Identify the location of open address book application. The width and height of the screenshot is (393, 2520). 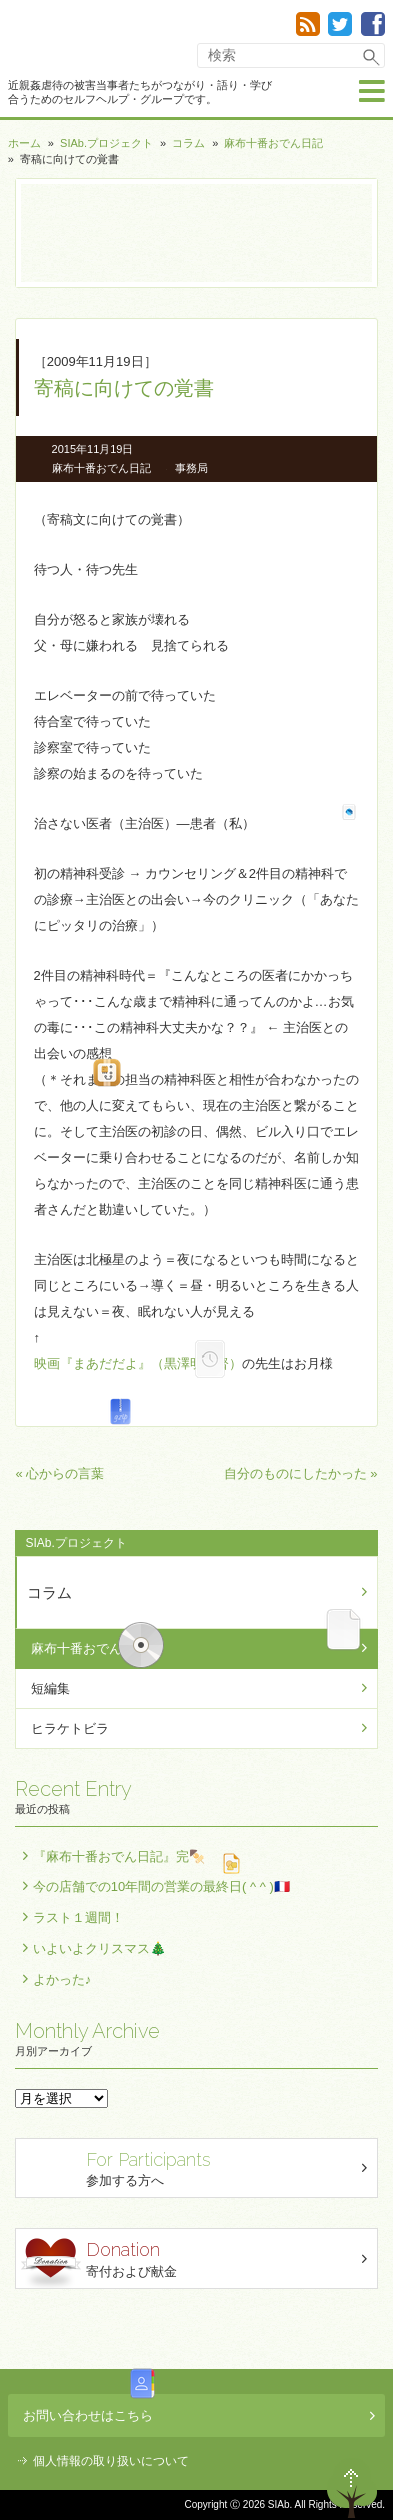
(142, 2383).